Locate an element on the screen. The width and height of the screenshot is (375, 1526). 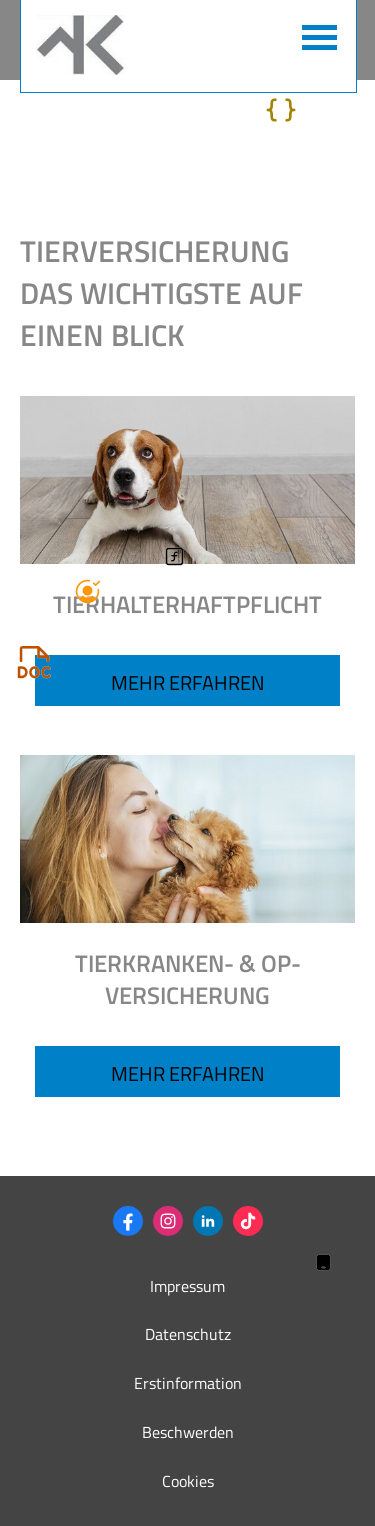
switch to tablet view is located at coordinates (323, 1262).